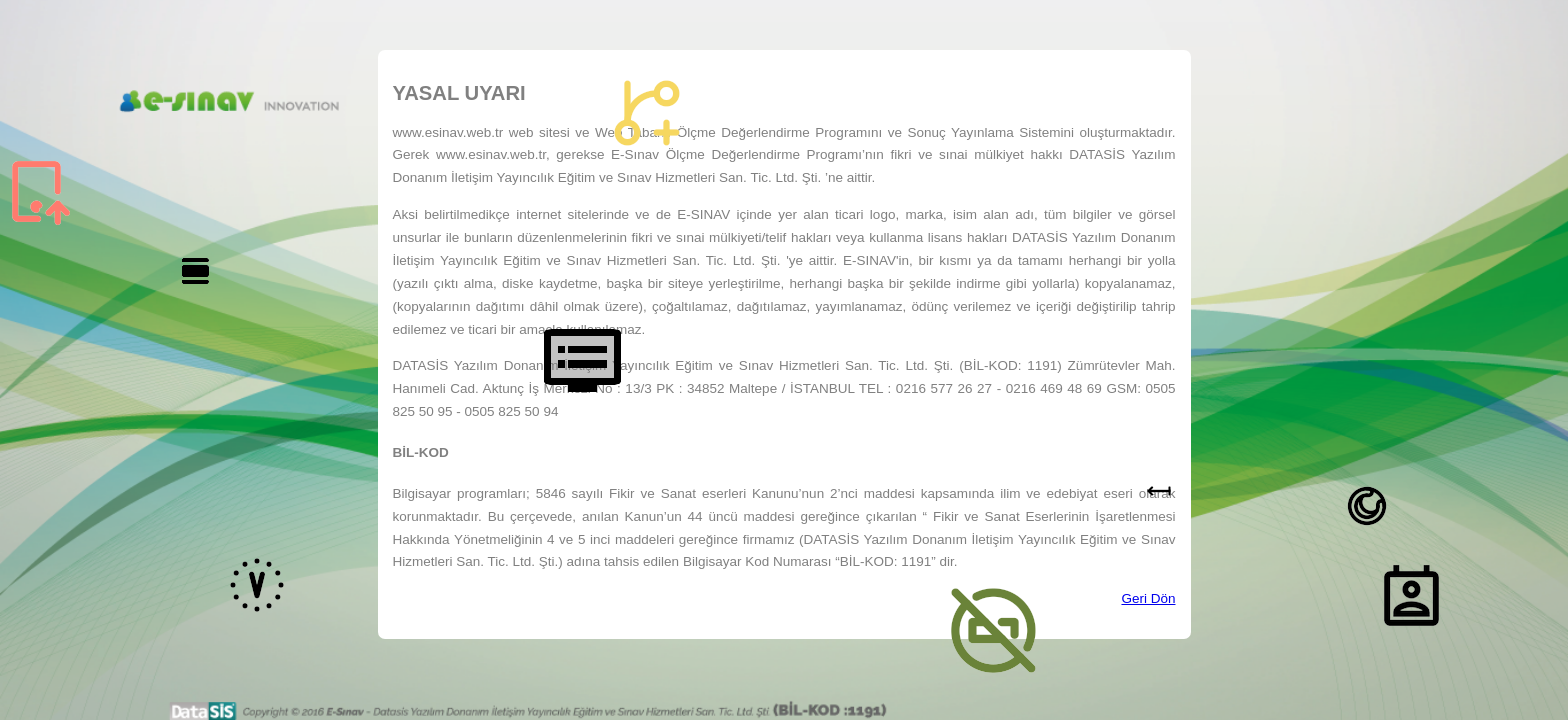 This screenshot has height=720, width=1568. Describe the element at coordinates (1411, 598) in the screenshot. I see `view contact calendar or schedule` at that location.